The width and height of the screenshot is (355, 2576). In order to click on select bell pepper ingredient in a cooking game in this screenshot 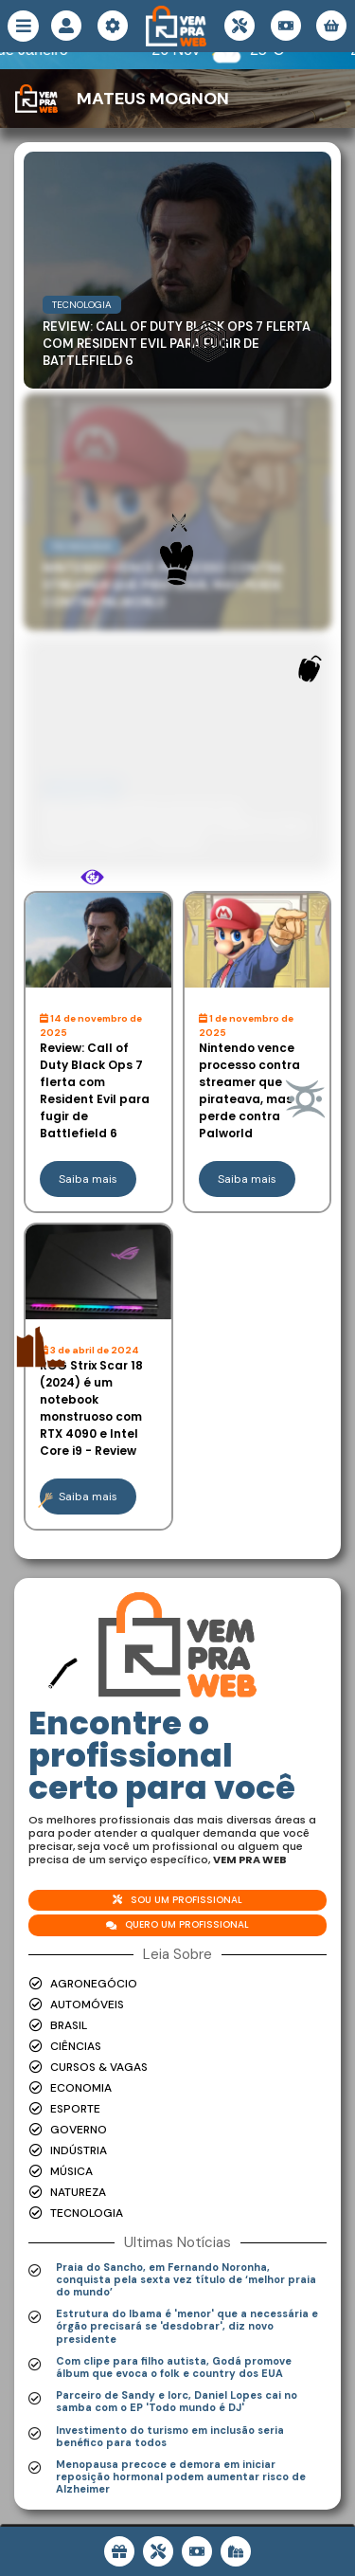, I will do `click(310, 668)`.